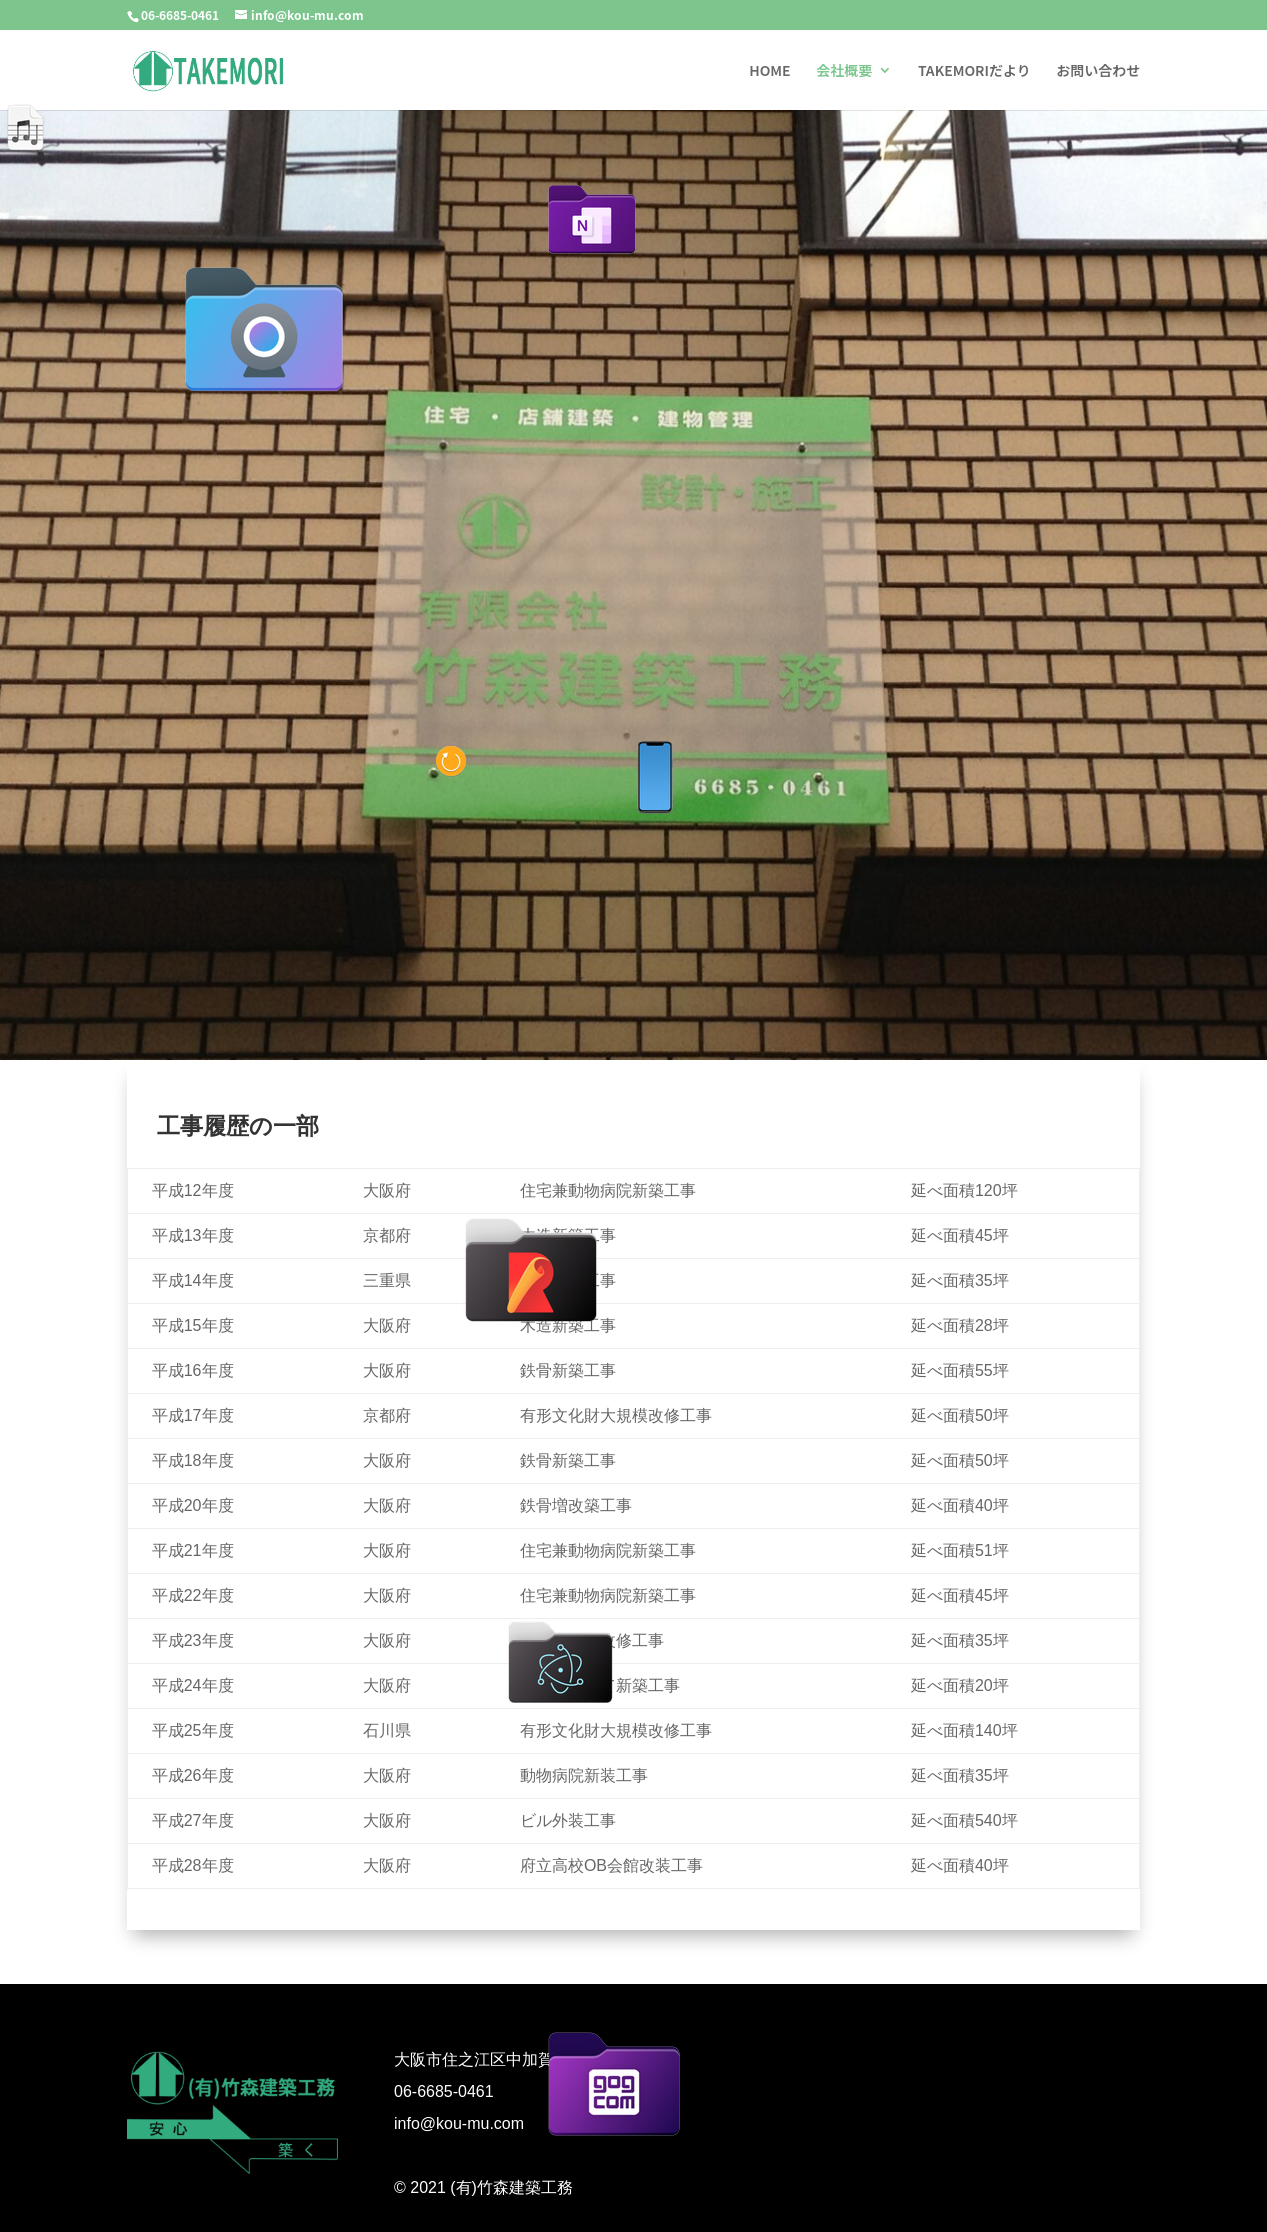 The width and height of the screenshot is (1267, 2232). What do you see at coordinates (591, 221) in the screenshot?
I see `open folder containing Microsoft OneNote files` at bounding box center [591, 221].